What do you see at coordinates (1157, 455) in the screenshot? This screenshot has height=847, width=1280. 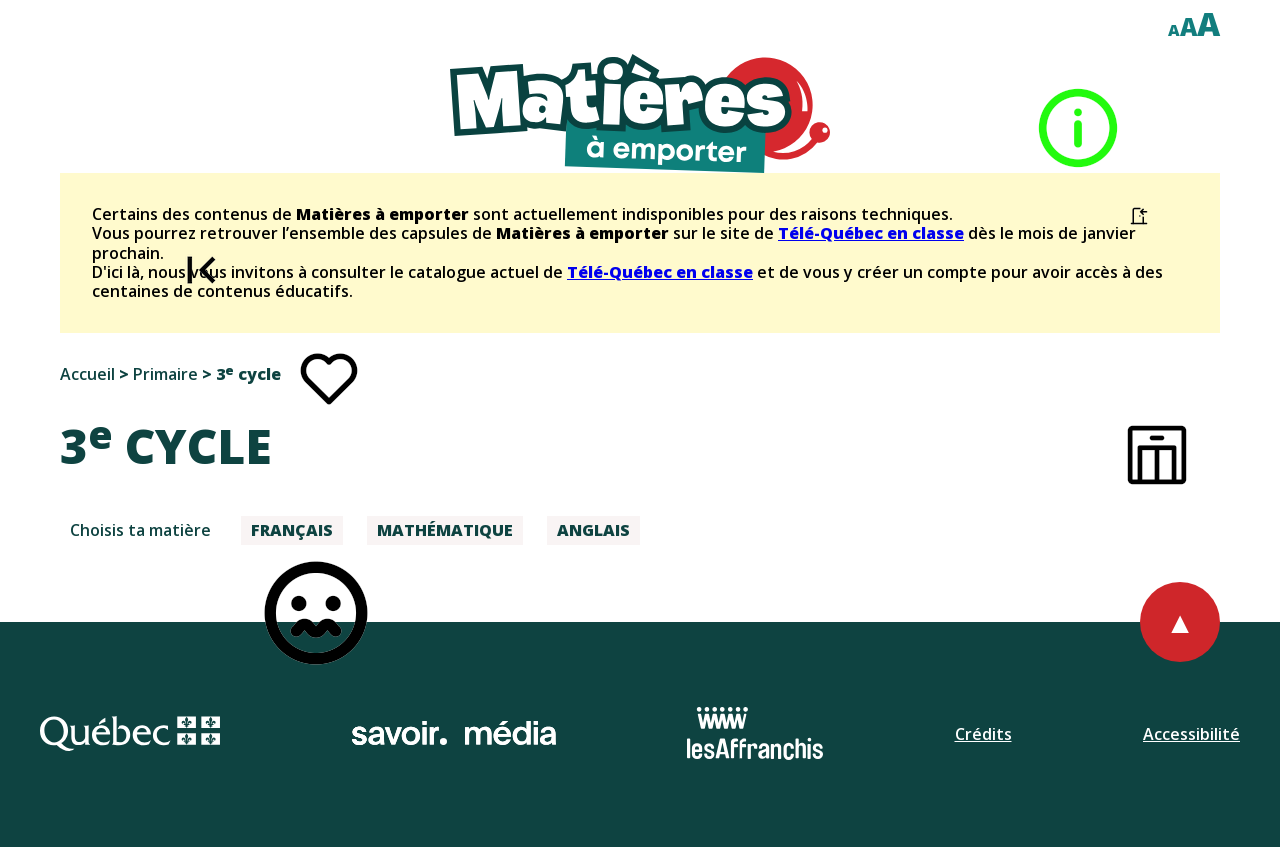 I see `indicates elevator access nearby` at bounding box center [1157, 455].